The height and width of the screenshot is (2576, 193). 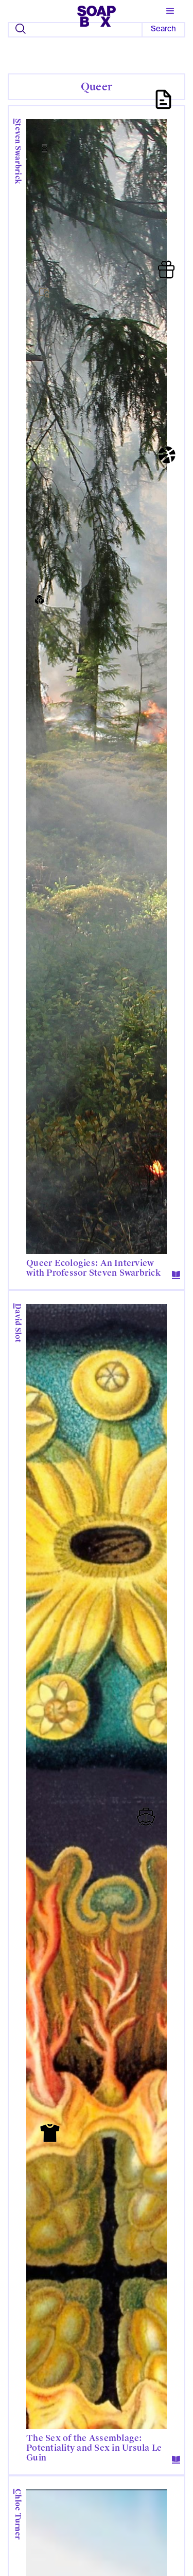 What do you see at coordinates (163, 99) in the screenshot?
I see `view document or text file` at bounding box center [163, 99].